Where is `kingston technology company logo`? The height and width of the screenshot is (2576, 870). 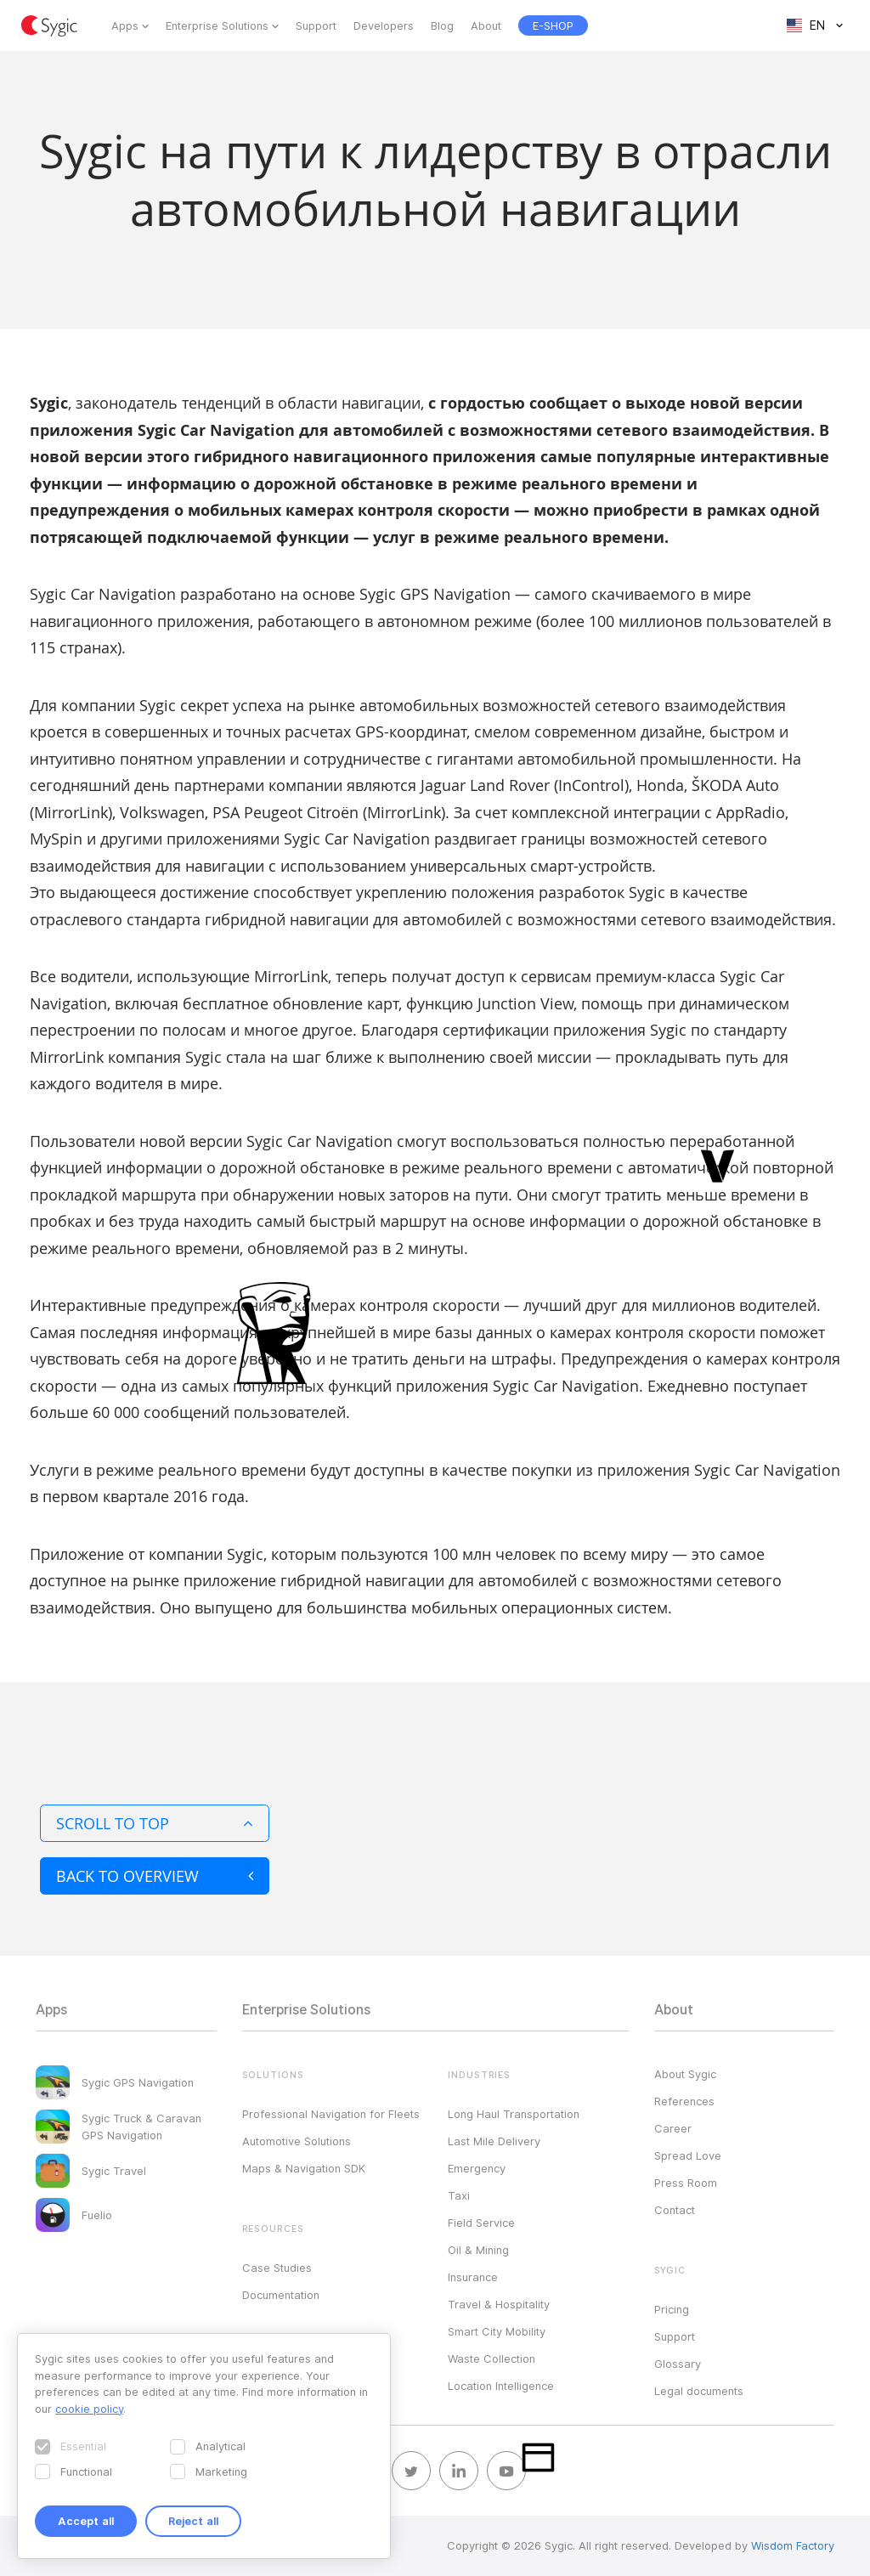
kingston technology company logo is located at coordinates (274, 1333).